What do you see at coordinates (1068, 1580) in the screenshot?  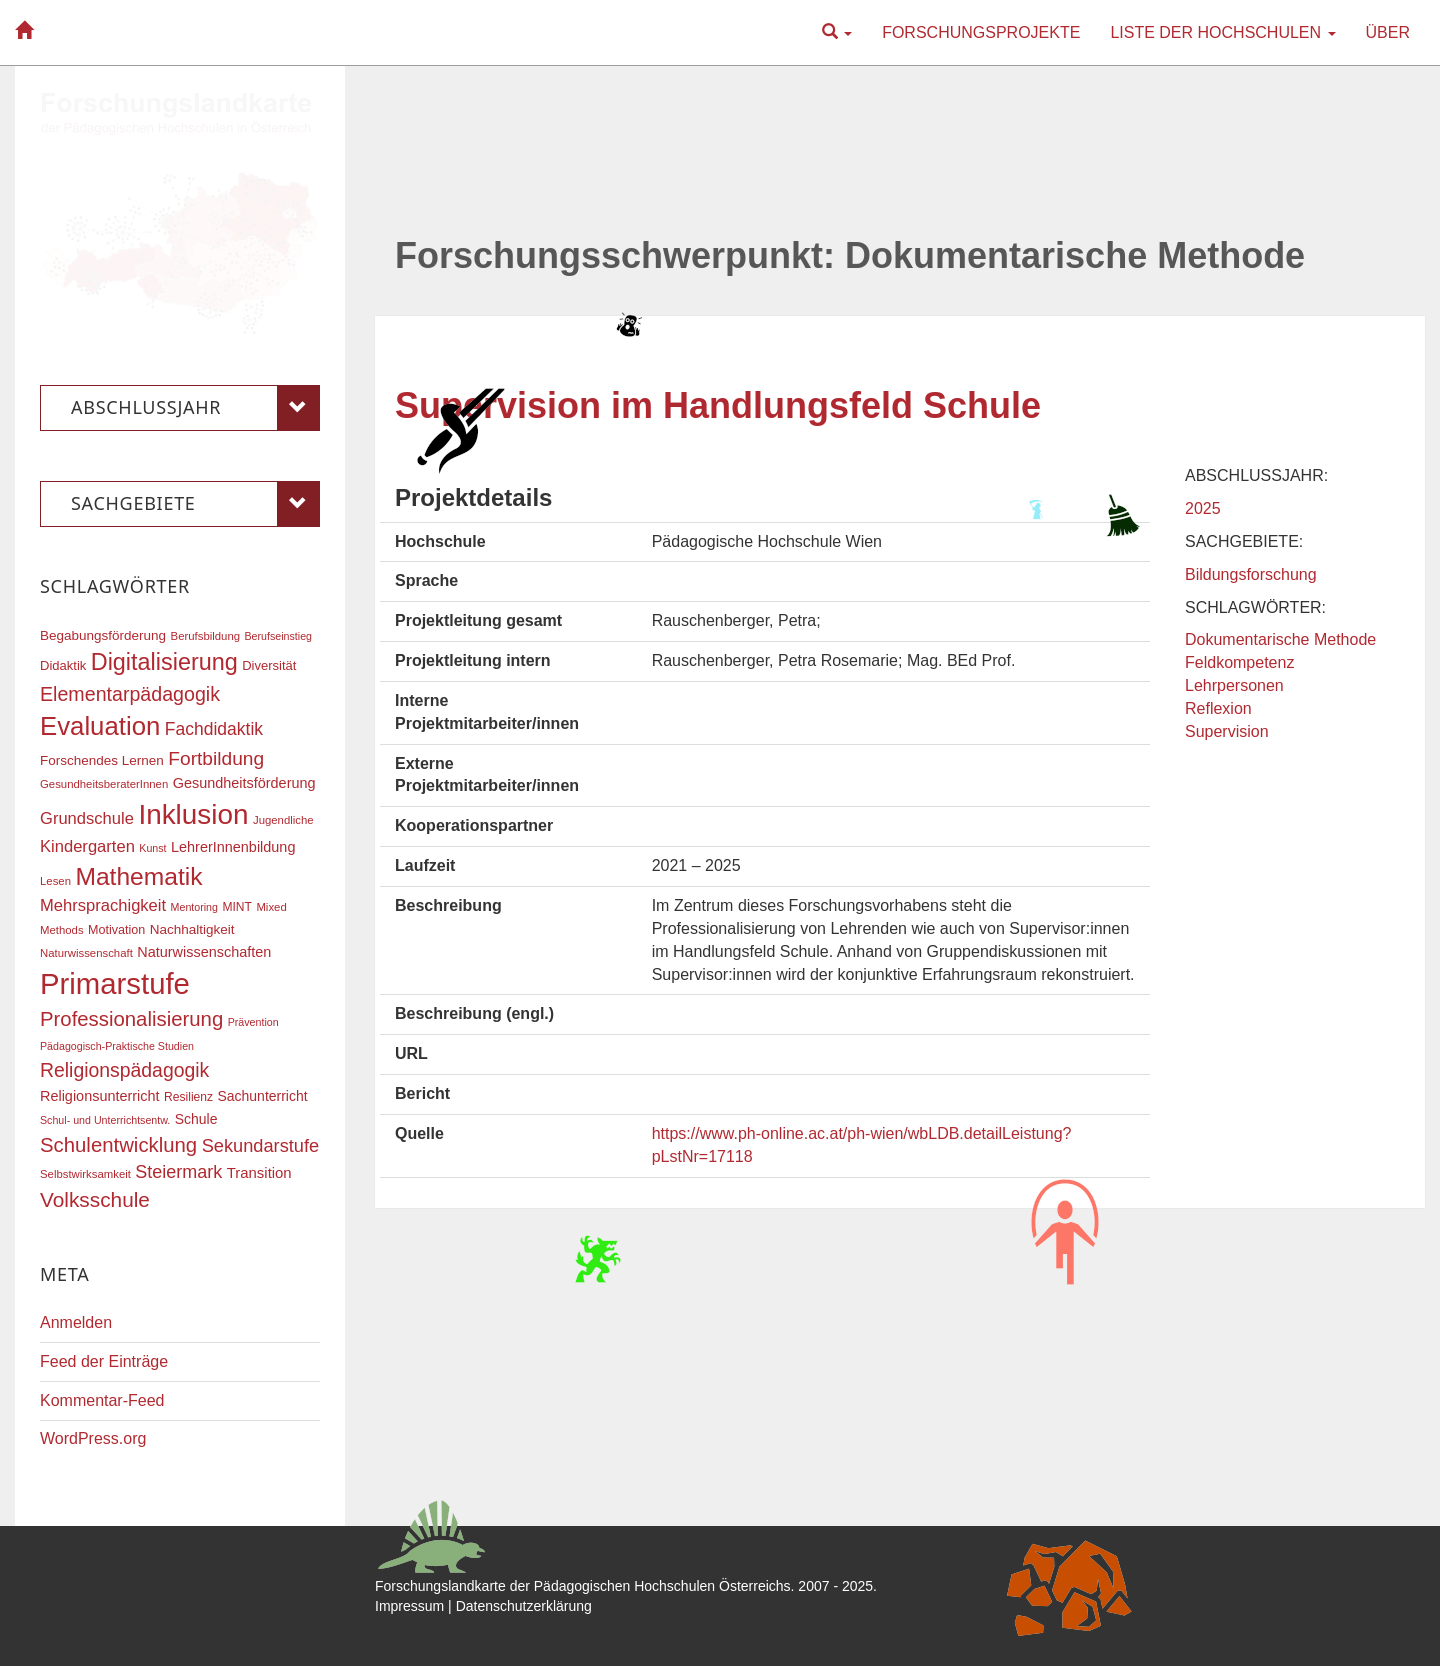 I see `collect or gather resources` at bounding box center [1068, 1580].